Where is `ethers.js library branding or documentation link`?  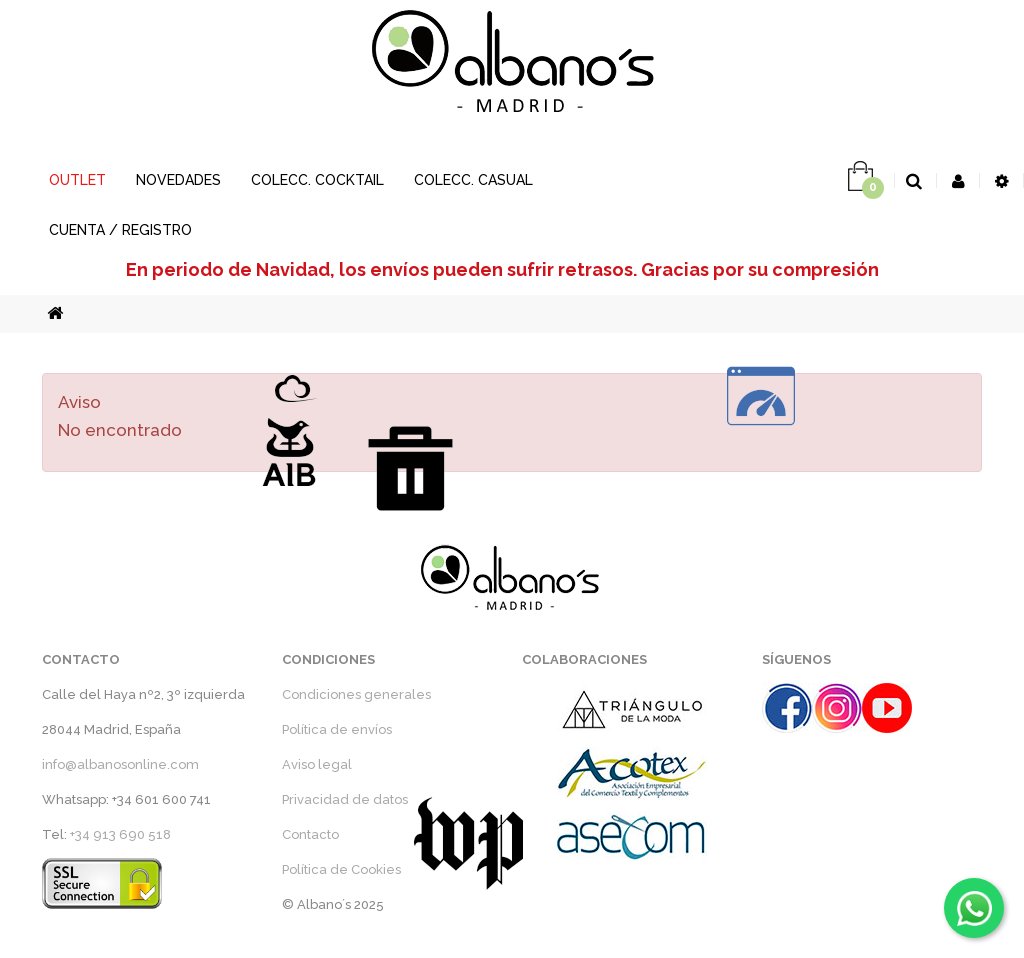
ethers.js library branding or documentation link is located at coordinates (296, 388).